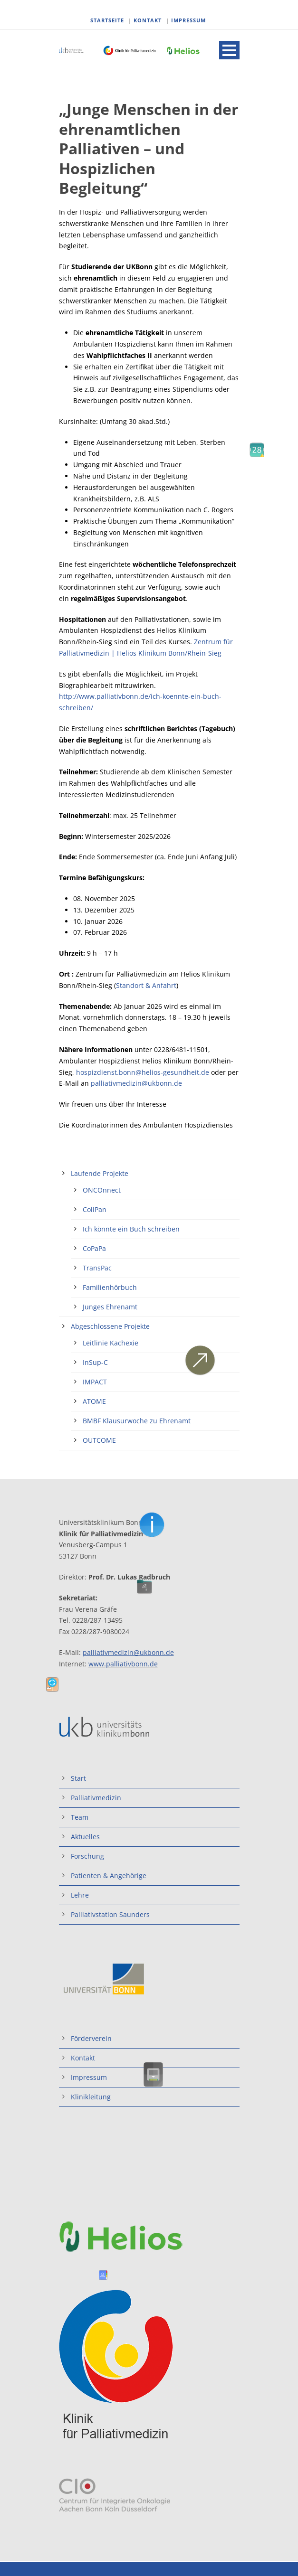 The image size is (298, 2576). What do you see at coordinates (153, 2074) in the screenshot?
I see `nintendo ds game rom file` at bounding box center [153, 2074].